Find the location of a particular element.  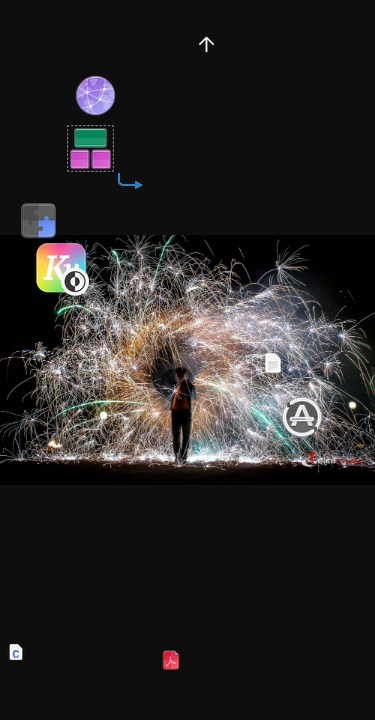

select all items in the current view is located at coordinates (90, 148).